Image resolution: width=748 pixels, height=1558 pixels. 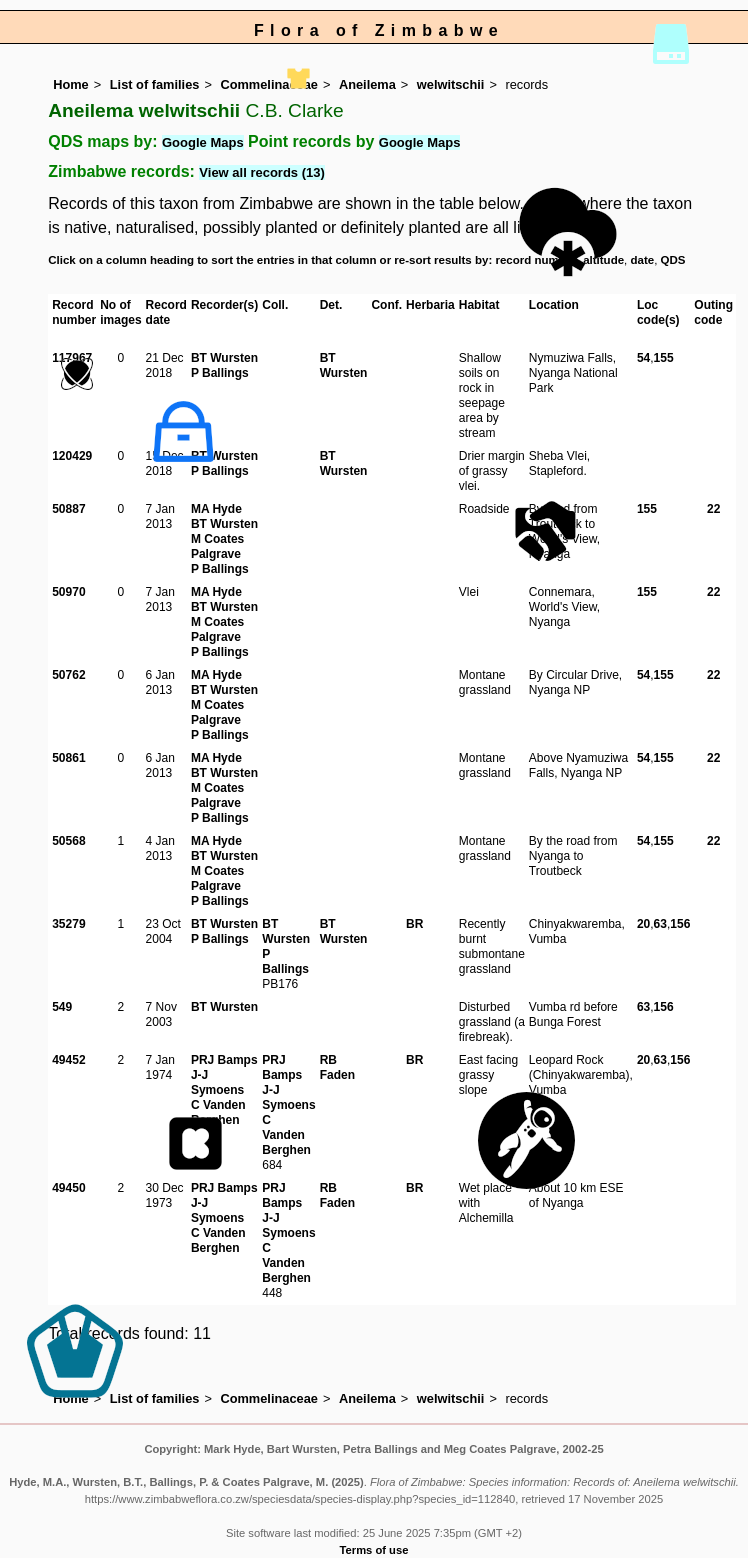 What do you see at coordinates (671, 44) in the screenshot?
I see `access external storage or hard drive` at bounding box center [671, 44].